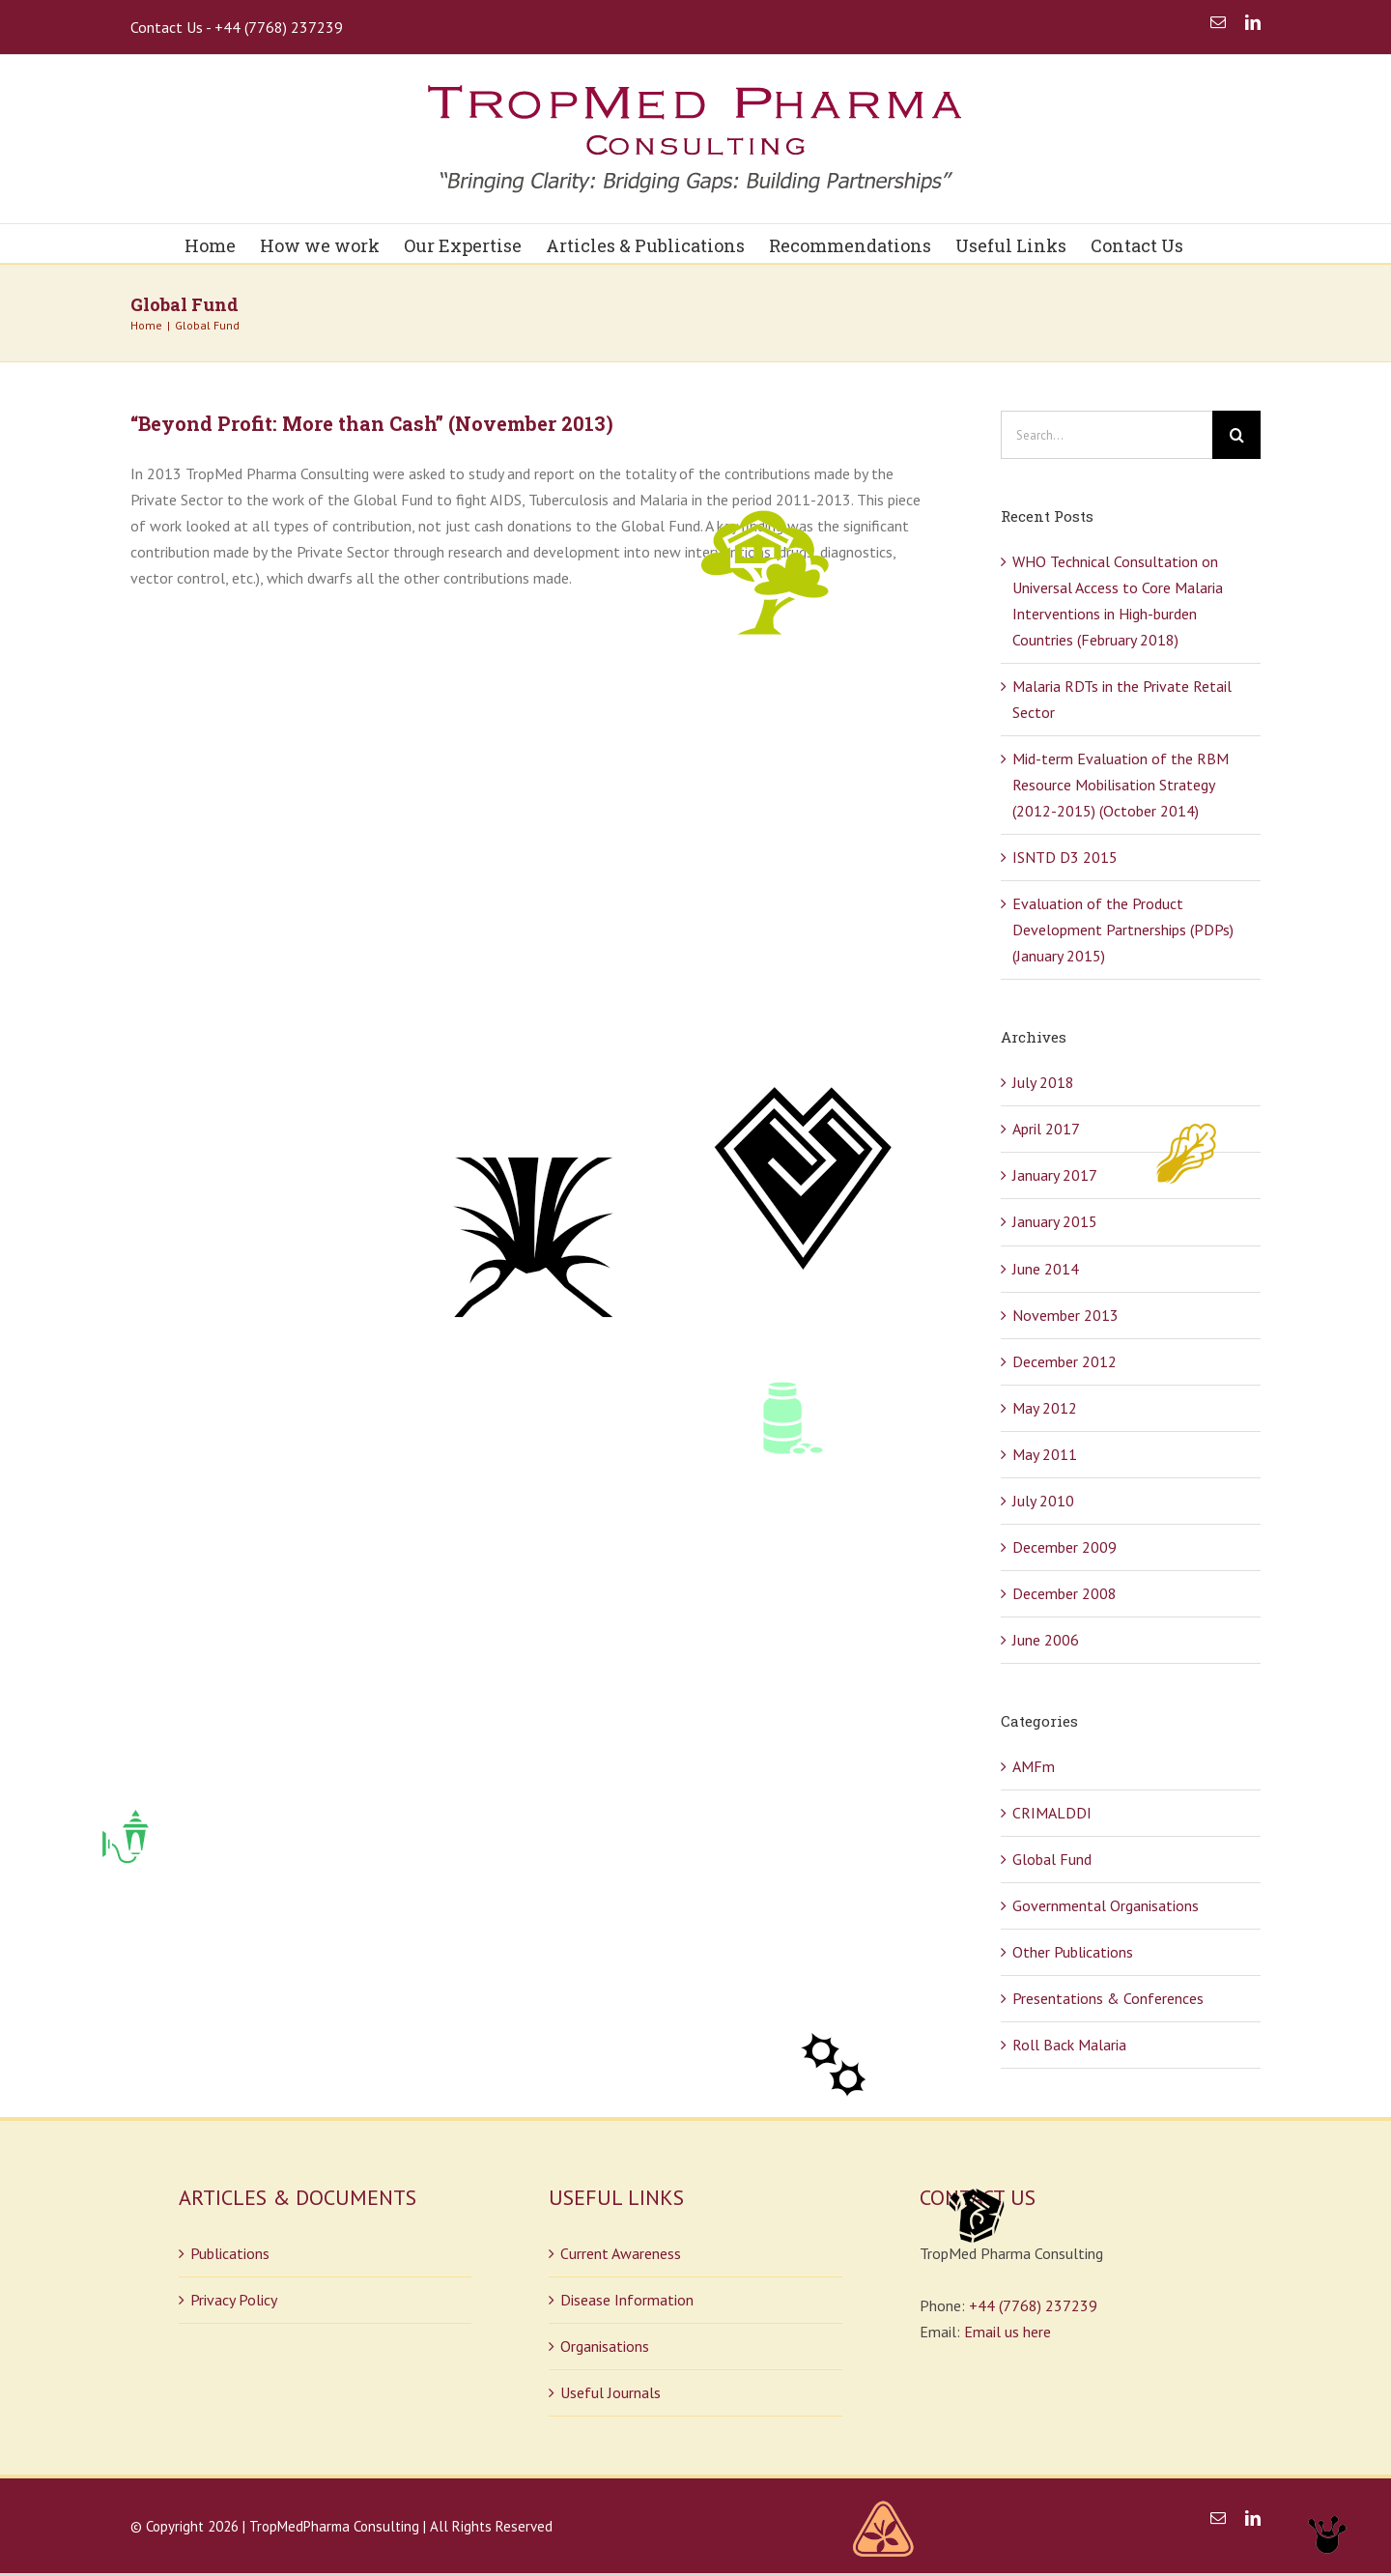 The image size is (1391, 2576). What do you see at coordinates (1186, 1154) in the screenshot?
I see `select bok choy as an ingredient` at bounding box center [1186, 1154].